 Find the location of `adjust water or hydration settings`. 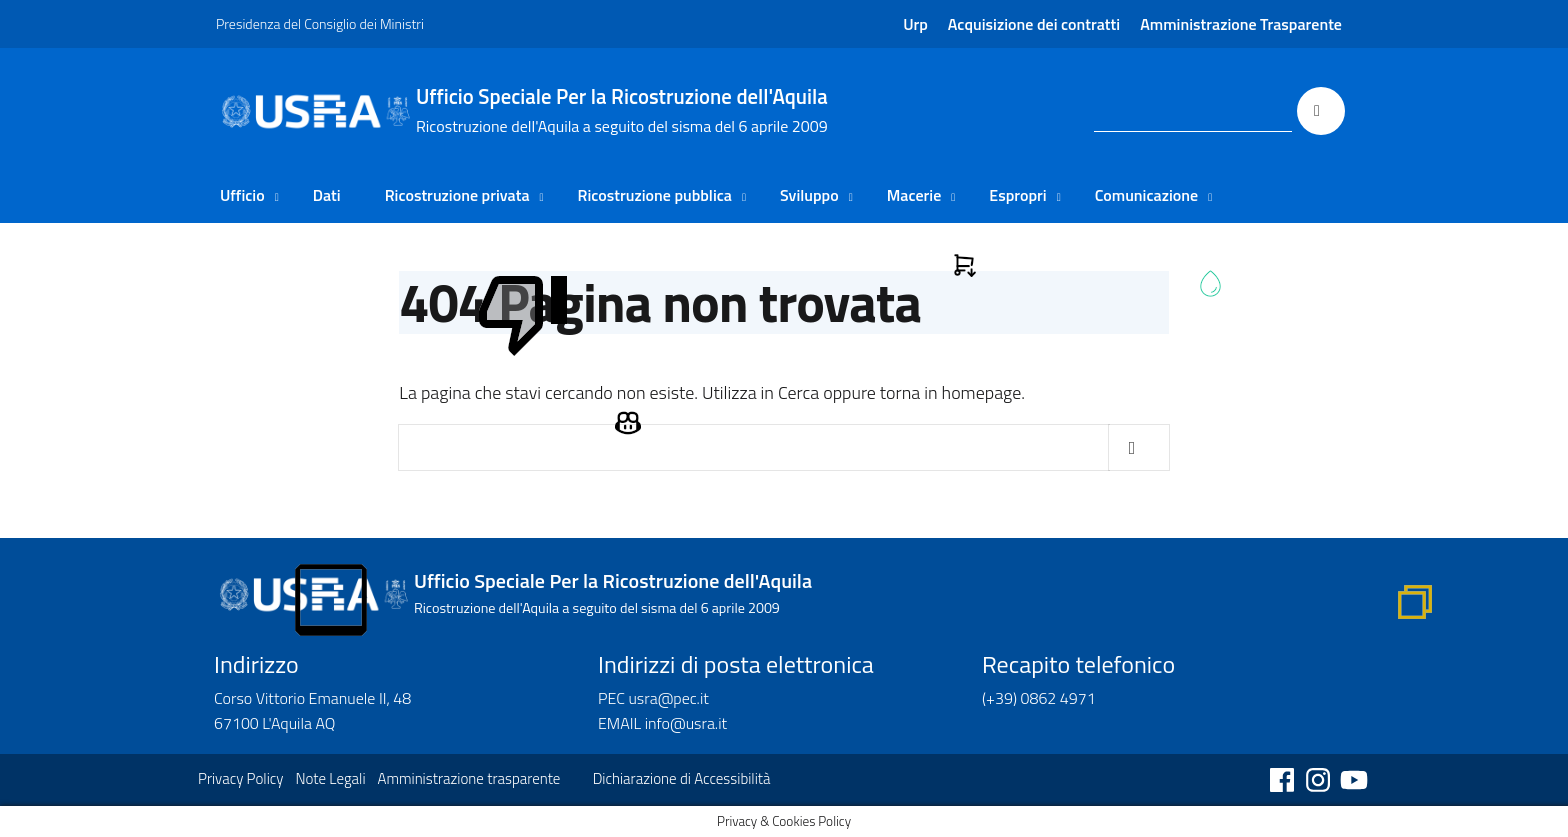

adjust water or hydration settings is located at coordinates (1210, 284).